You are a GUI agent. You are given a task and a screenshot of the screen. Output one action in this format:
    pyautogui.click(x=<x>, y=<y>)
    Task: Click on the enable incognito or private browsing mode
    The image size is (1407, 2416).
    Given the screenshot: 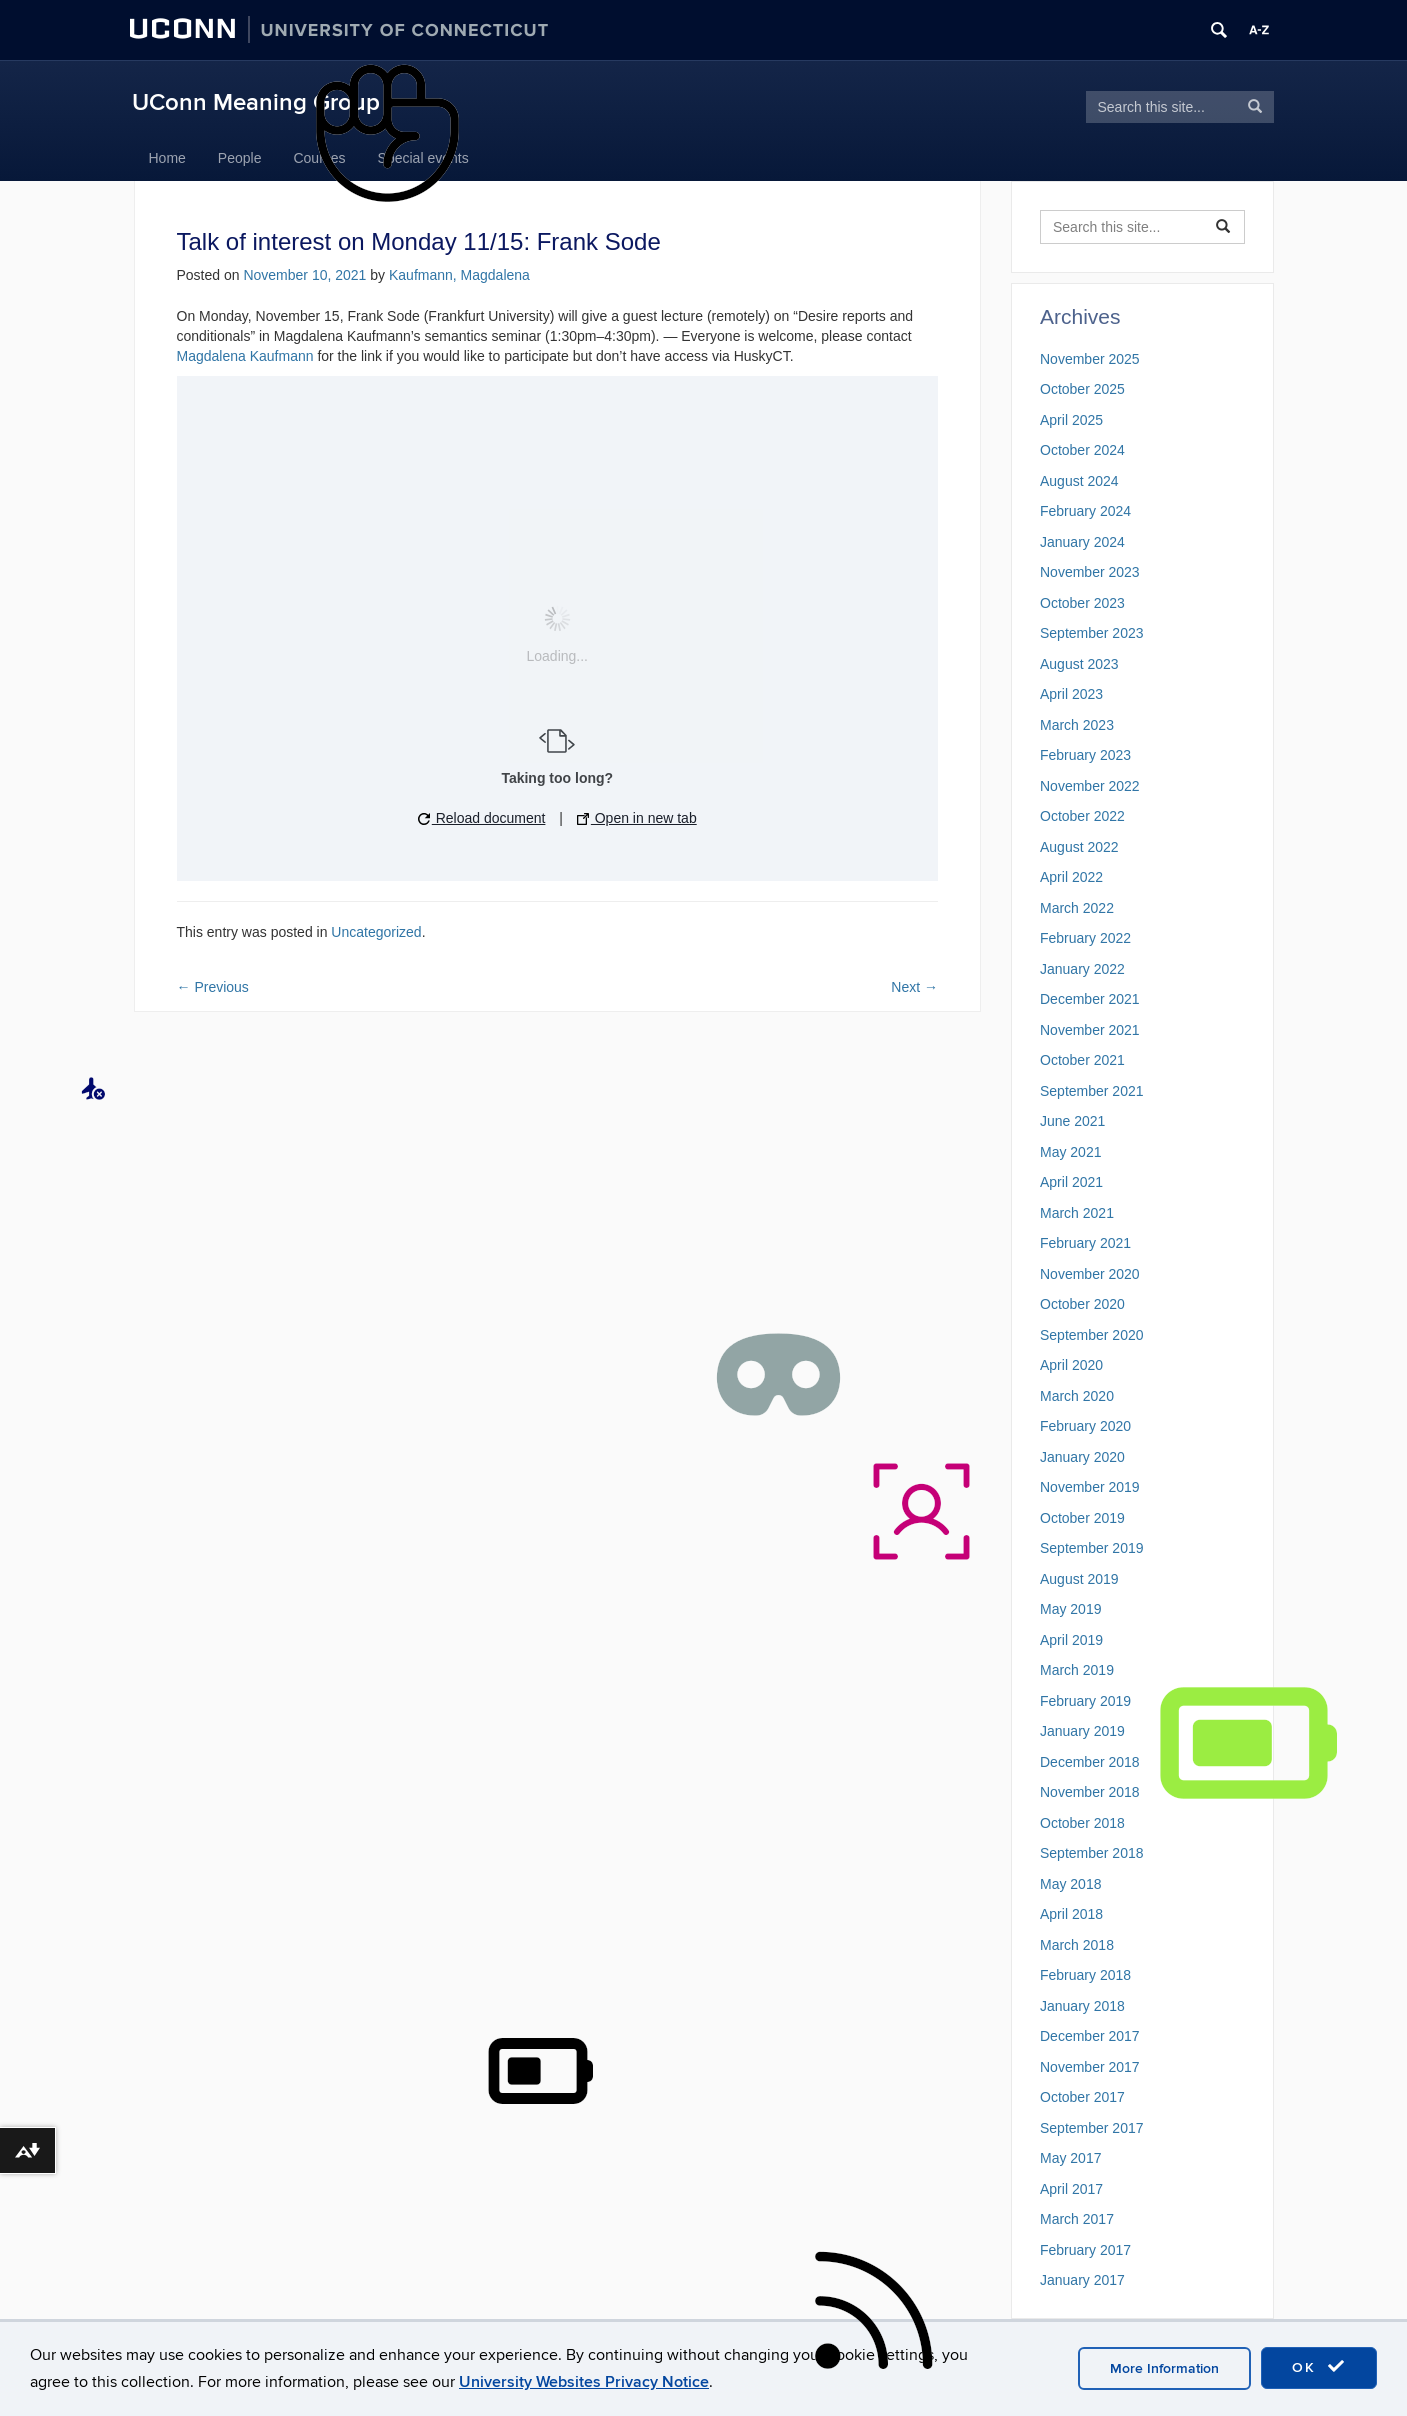 What is the action you would take?
    pyautogui.click(x=778, y=1374)
    